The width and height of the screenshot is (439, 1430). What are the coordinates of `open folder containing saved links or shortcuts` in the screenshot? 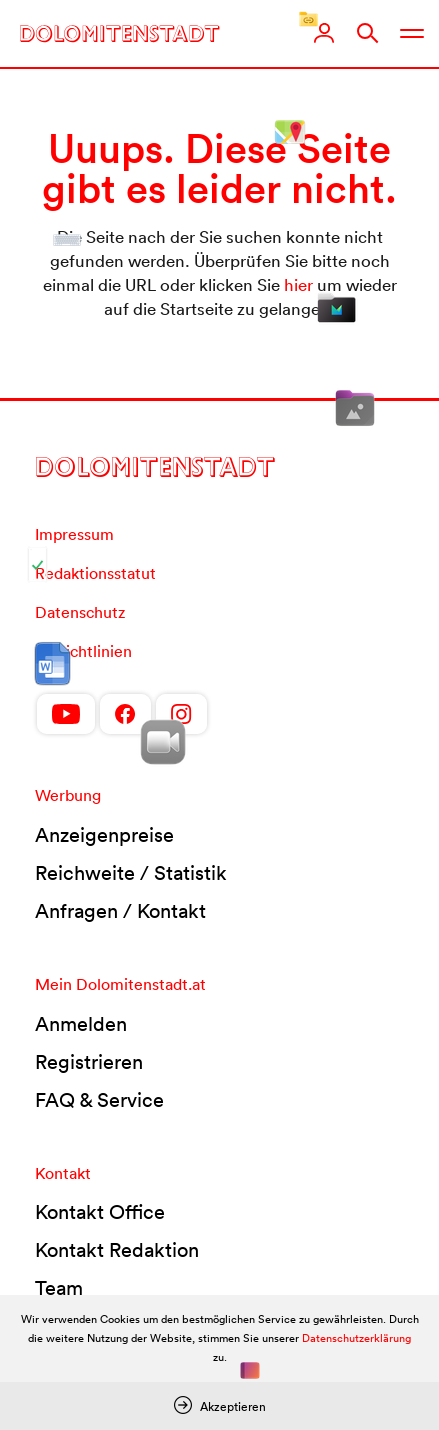 It's located at (308, 19).